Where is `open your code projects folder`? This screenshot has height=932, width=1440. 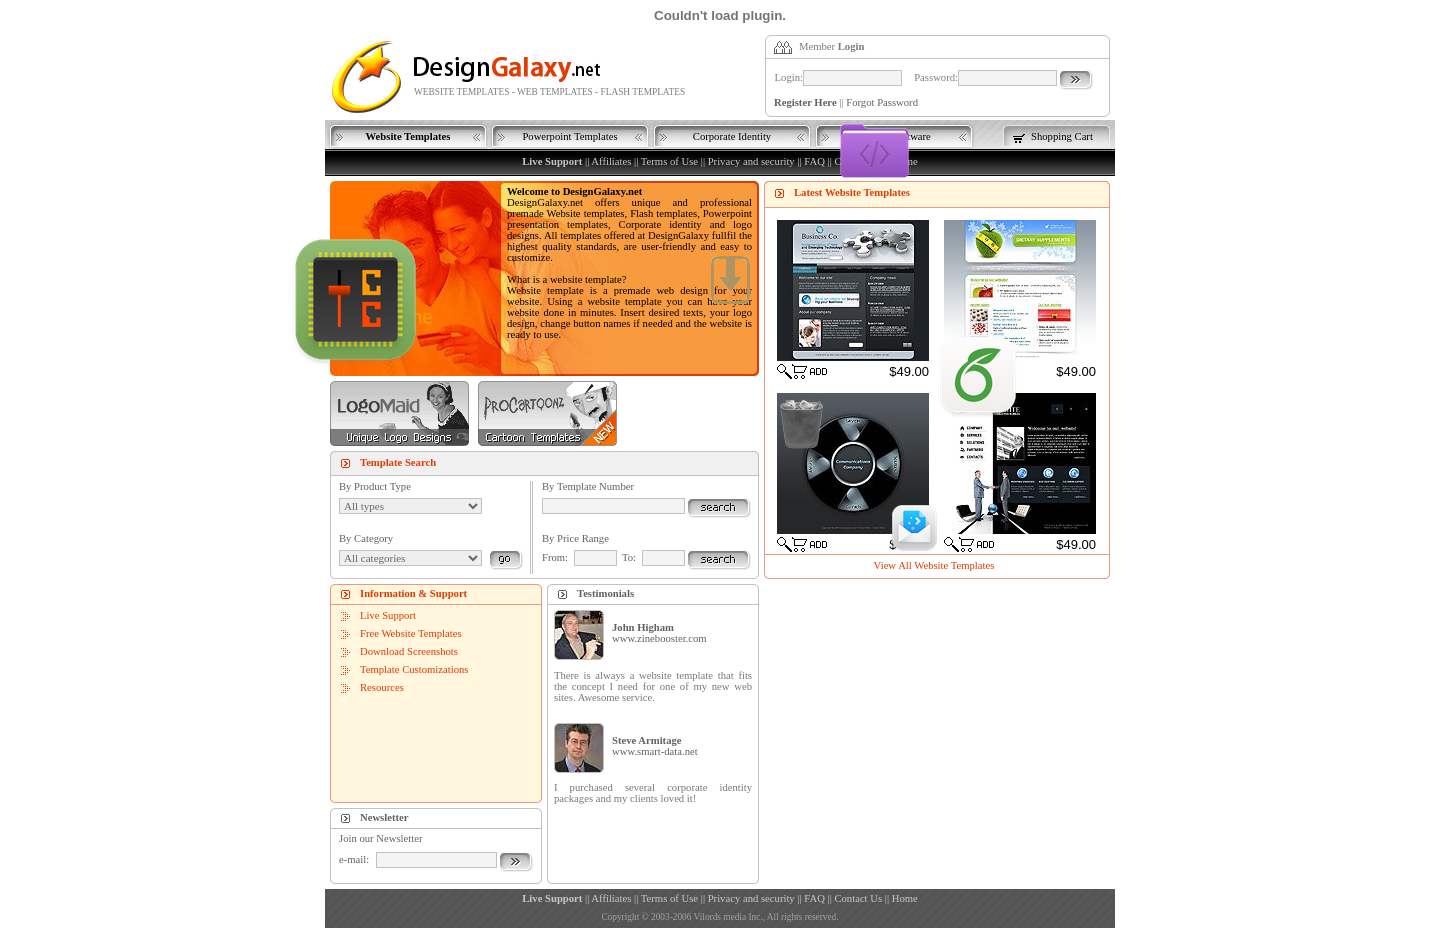 open your code projects folder is located at coordinates (874, 150).